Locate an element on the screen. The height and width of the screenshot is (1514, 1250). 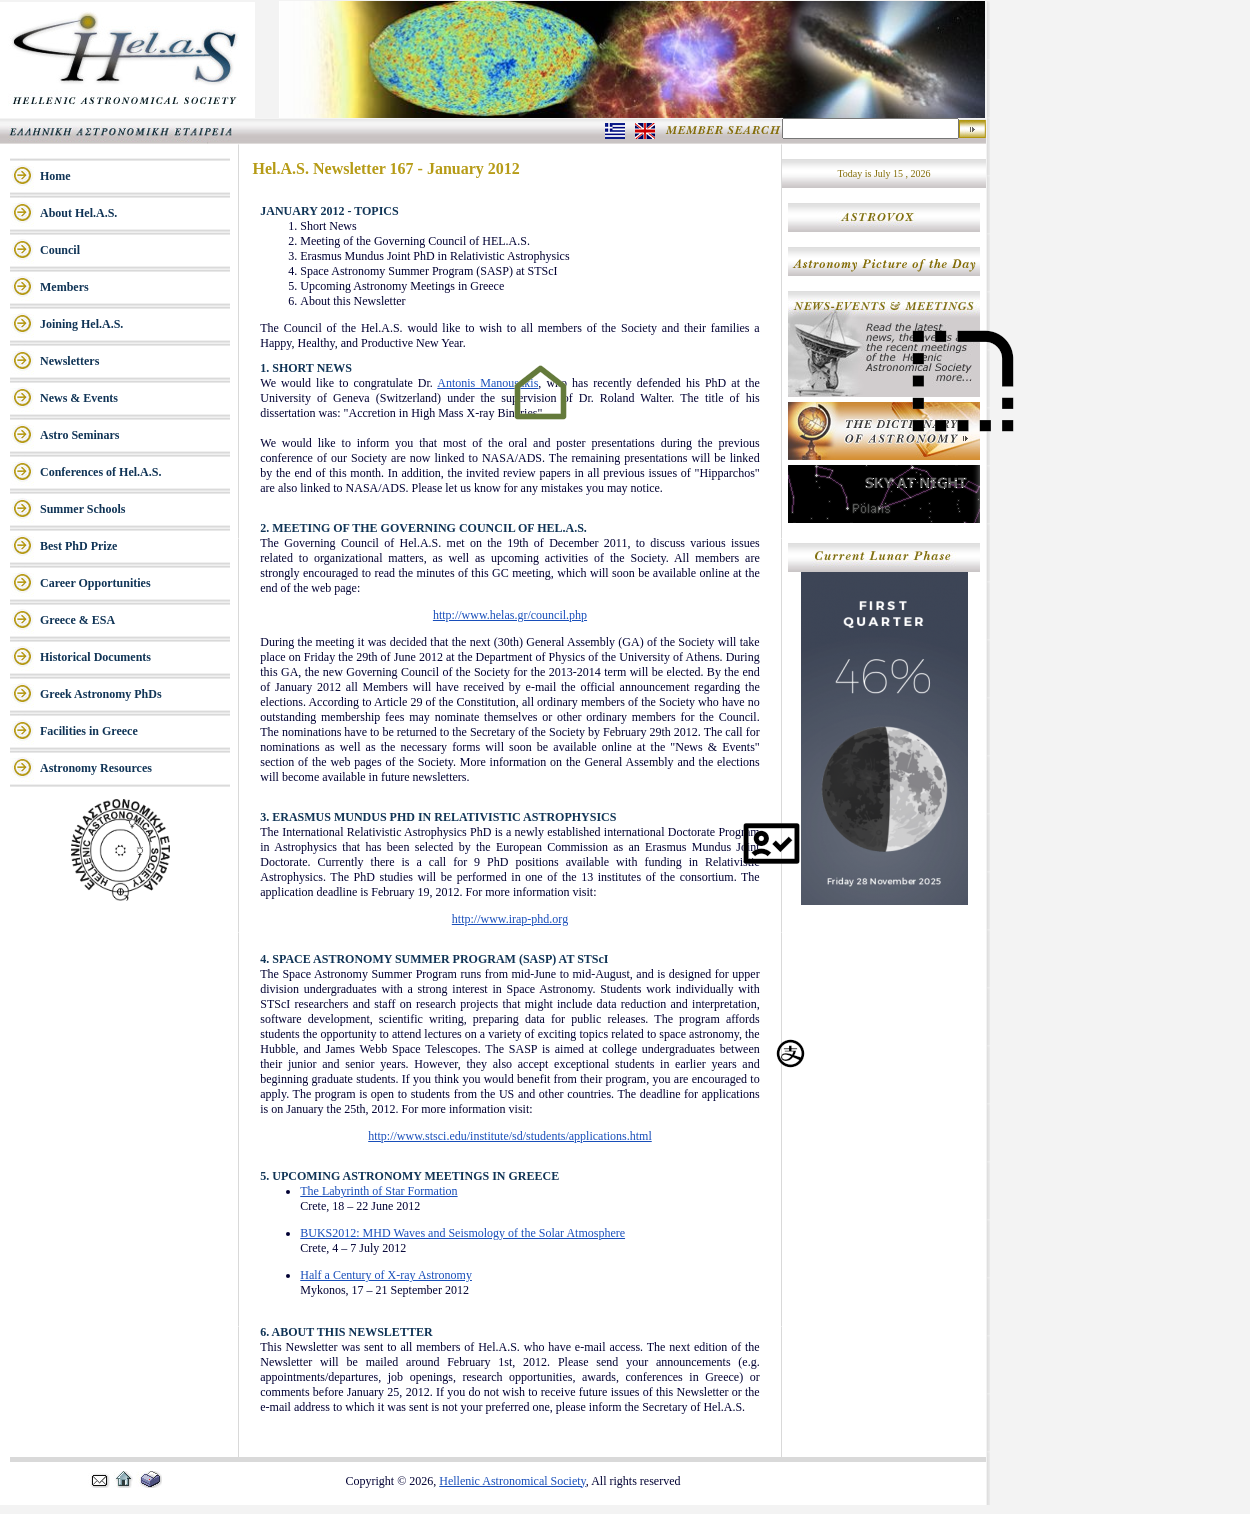
verified ID or credential is located at coordinates (771, 843).